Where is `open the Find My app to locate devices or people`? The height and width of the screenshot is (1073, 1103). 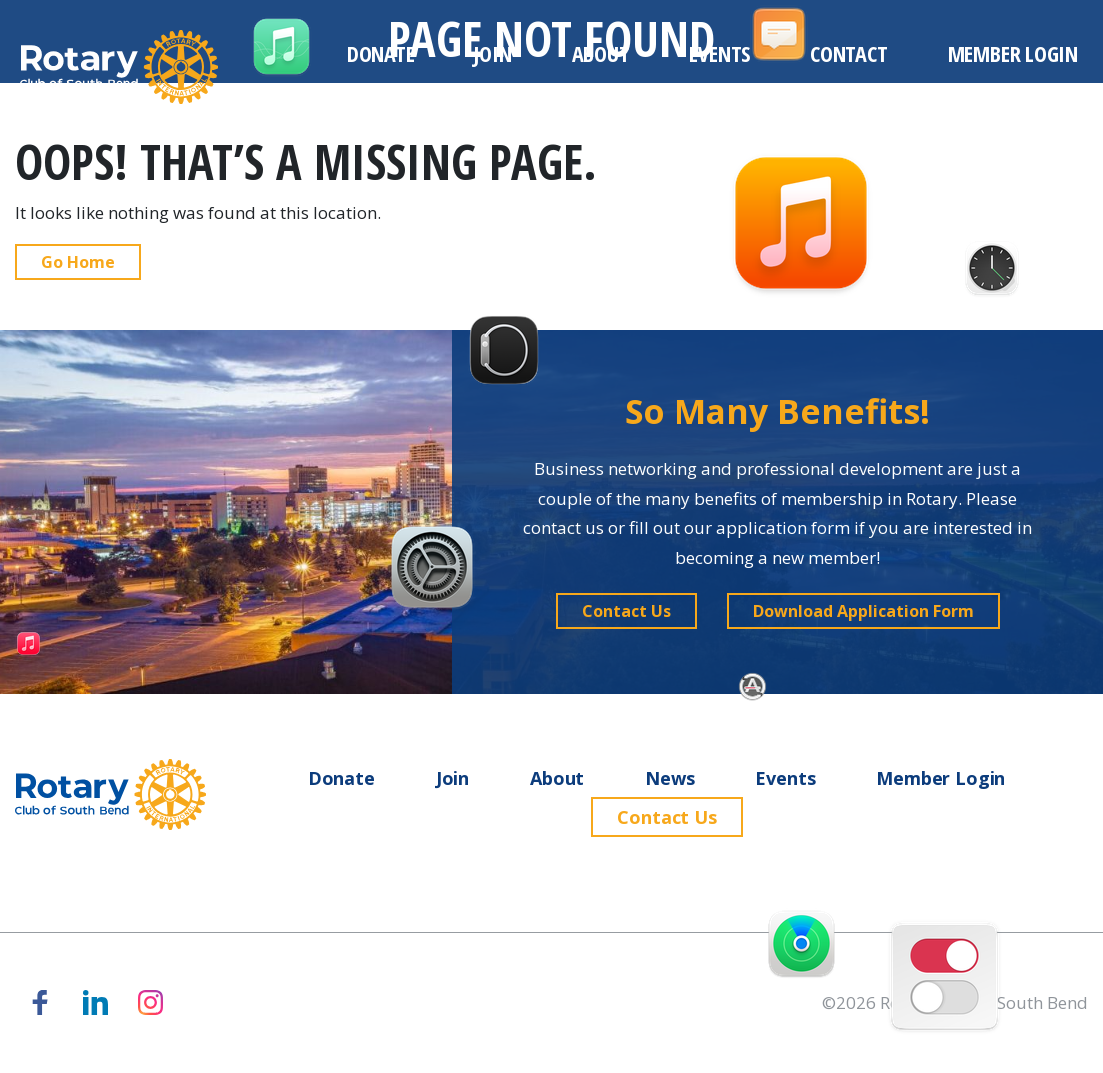
open the Find My app to locate devices or people is located at coordinates (801, 943).